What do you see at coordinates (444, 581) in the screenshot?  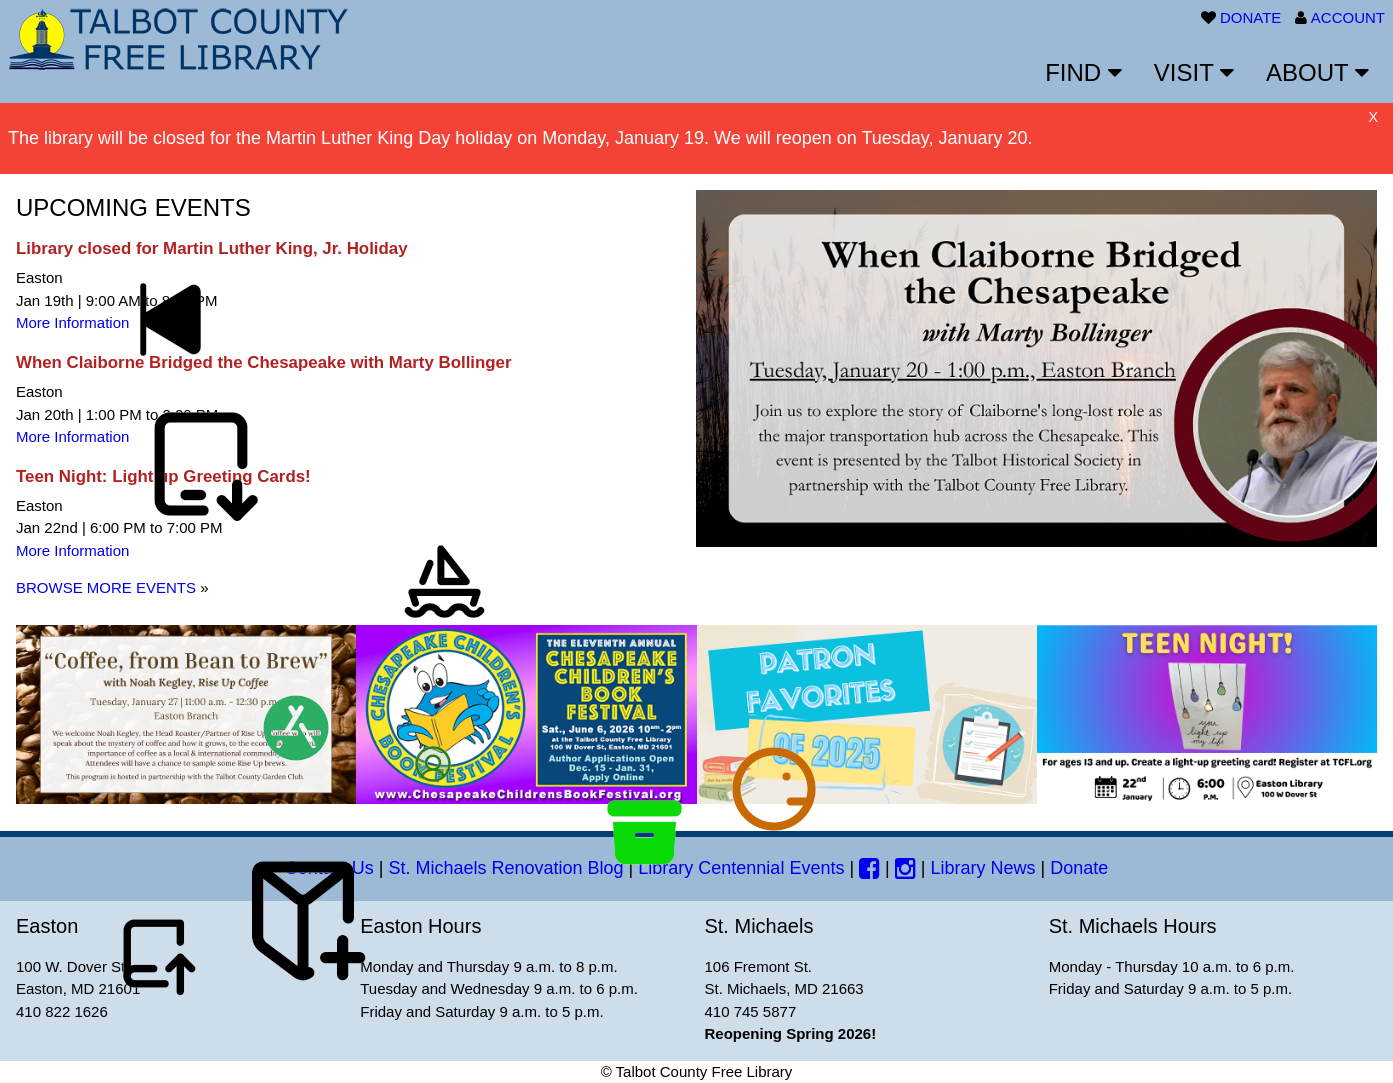 I see `access sailing or boating features` at bounding box center [444, 581].